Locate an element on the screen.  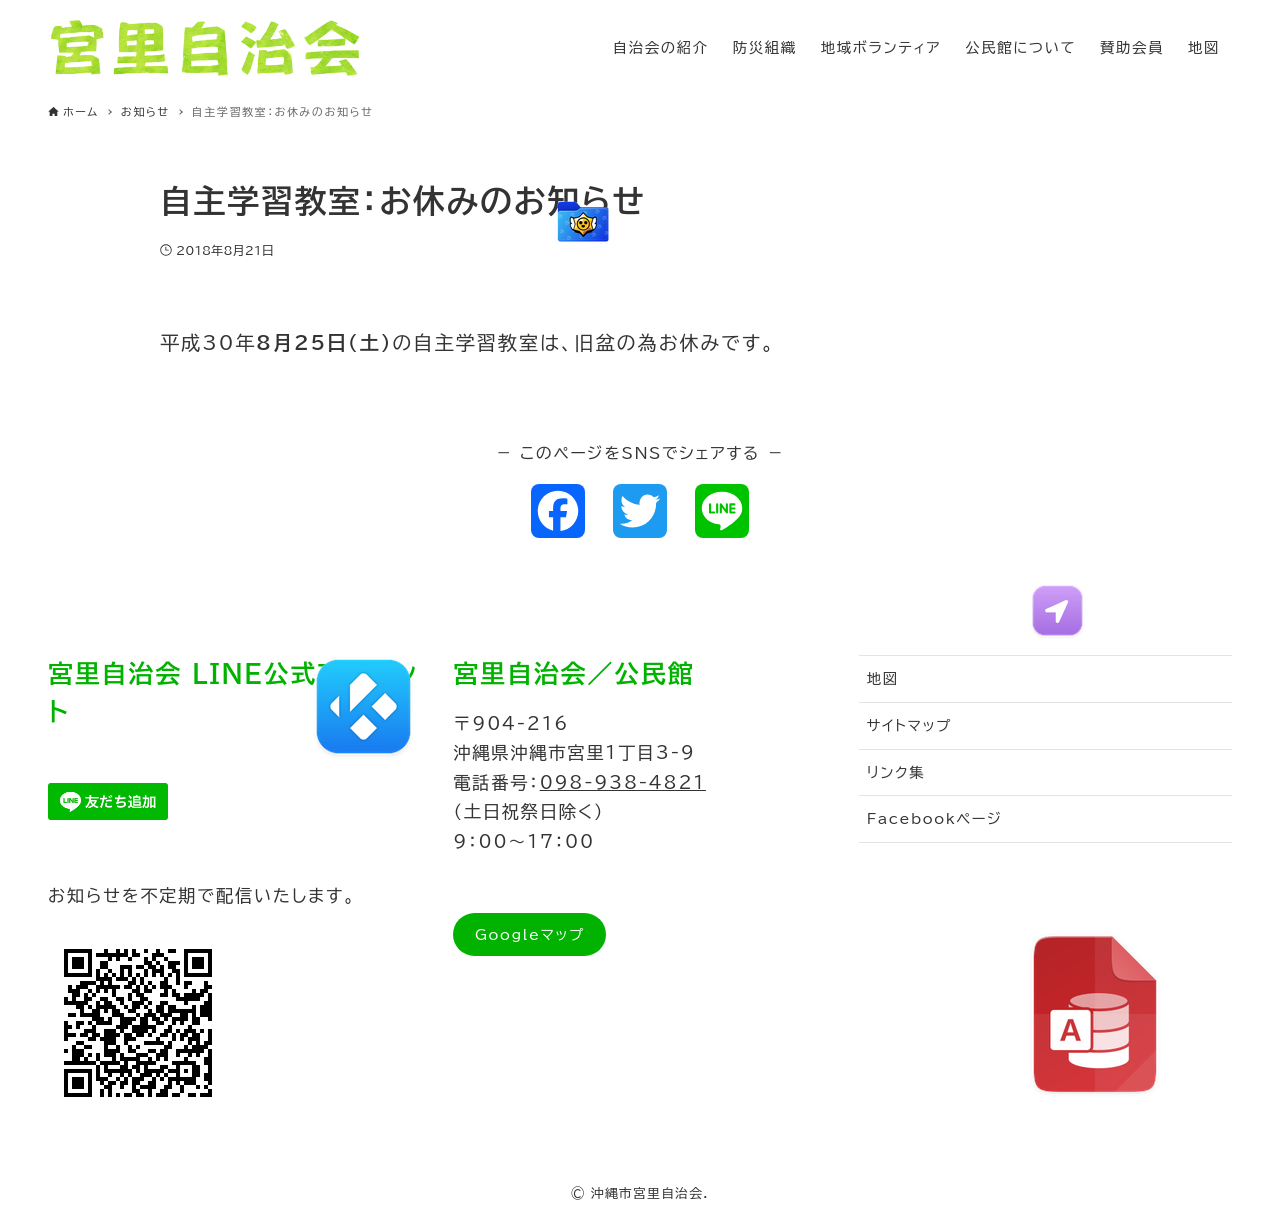
open kodi media center is located at coordinates (363, 706).